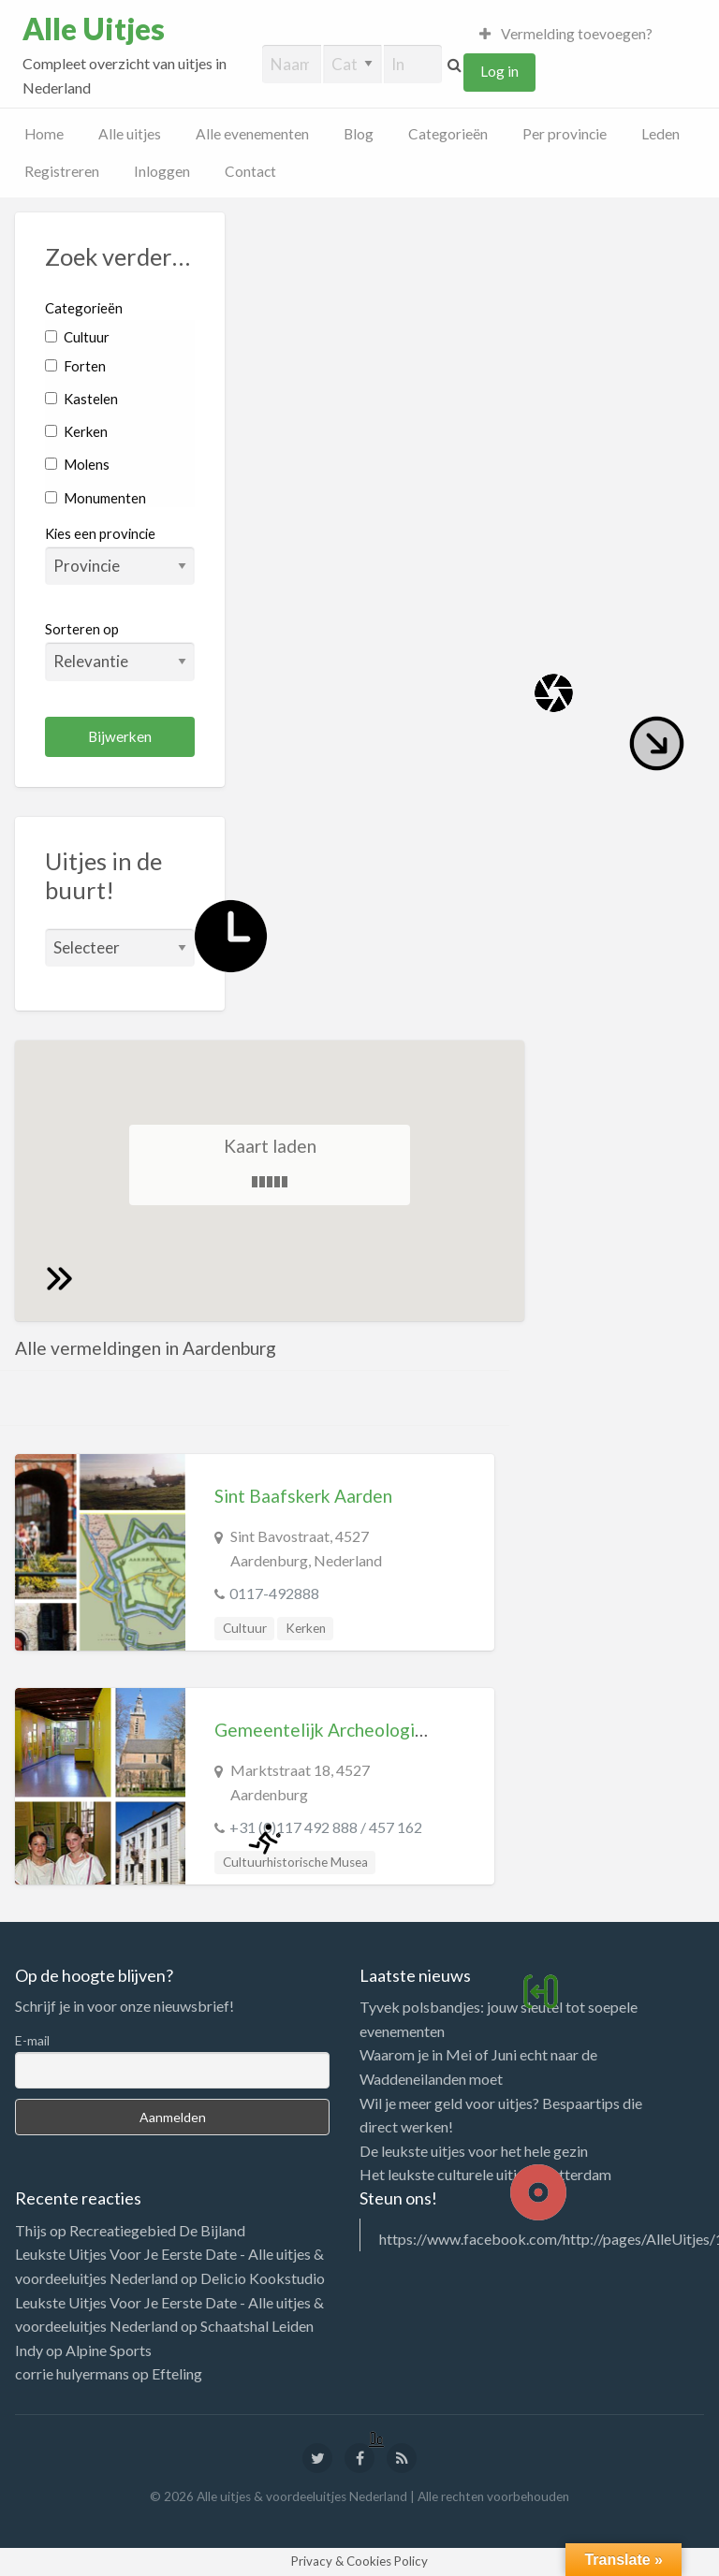  Describe the element at coordinates (656, 743) in the screenshot. I see `navigate to the next item or section` at that location.